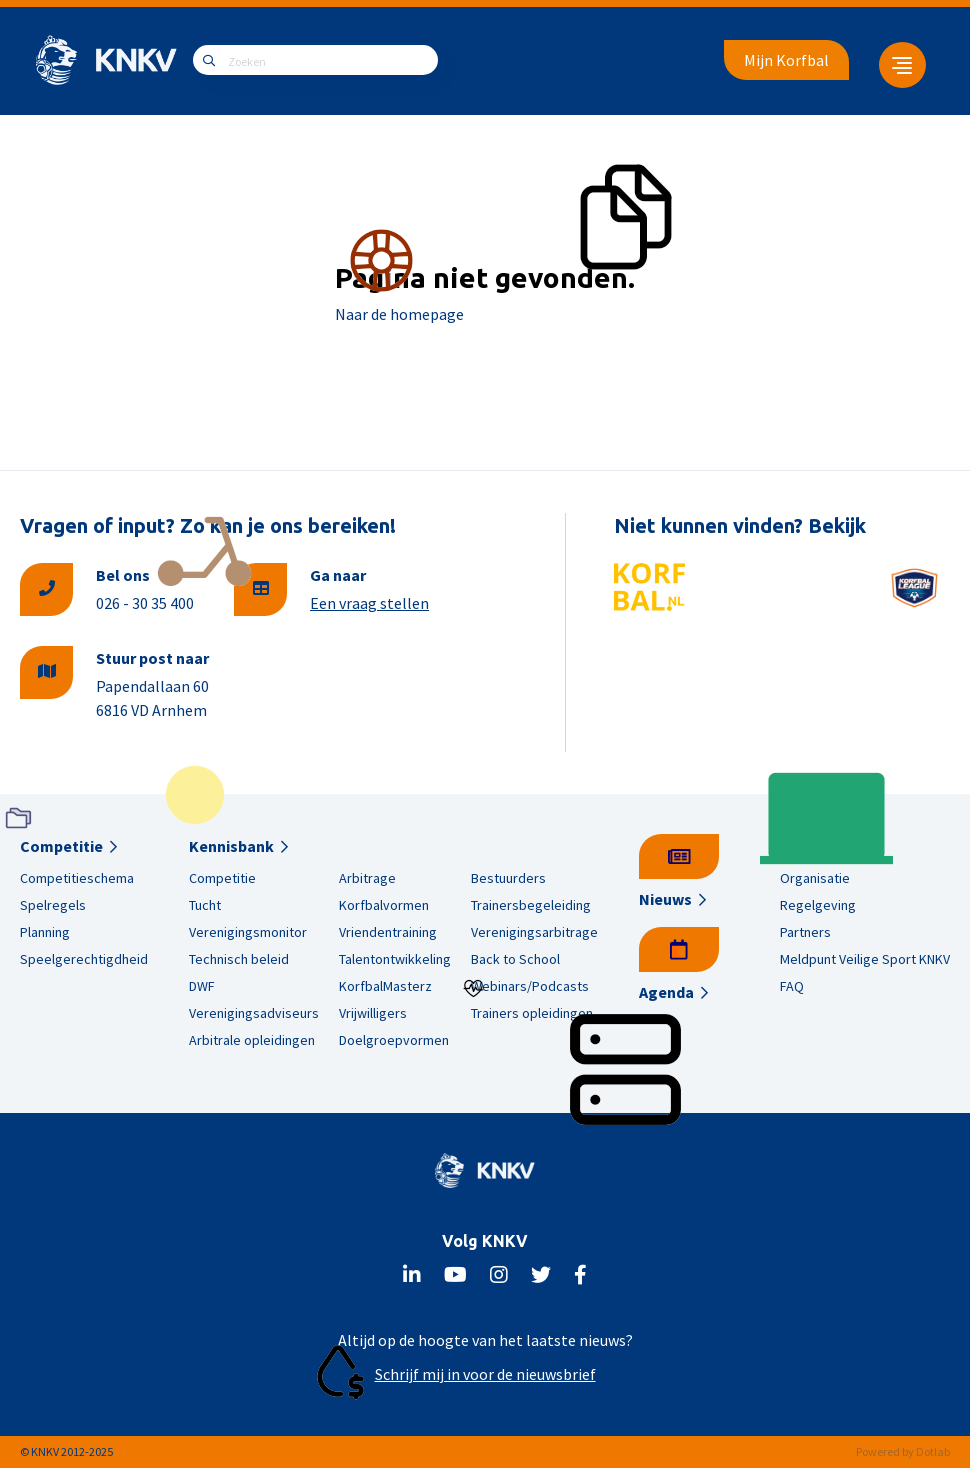 This screenshot has height=1468, width=970. I want to click on access fitness tracking features, so click(473, 988).